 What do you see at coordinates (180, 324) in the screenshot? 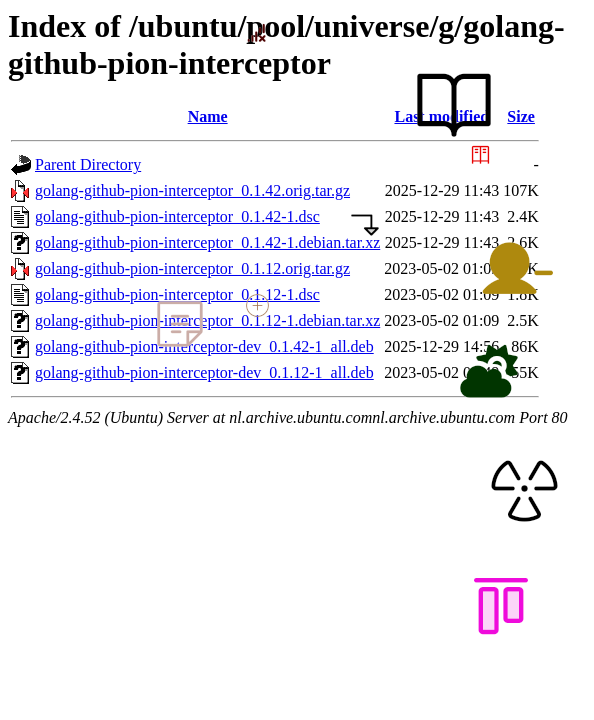
I see `create a new note` at bounding box center [180, 324].